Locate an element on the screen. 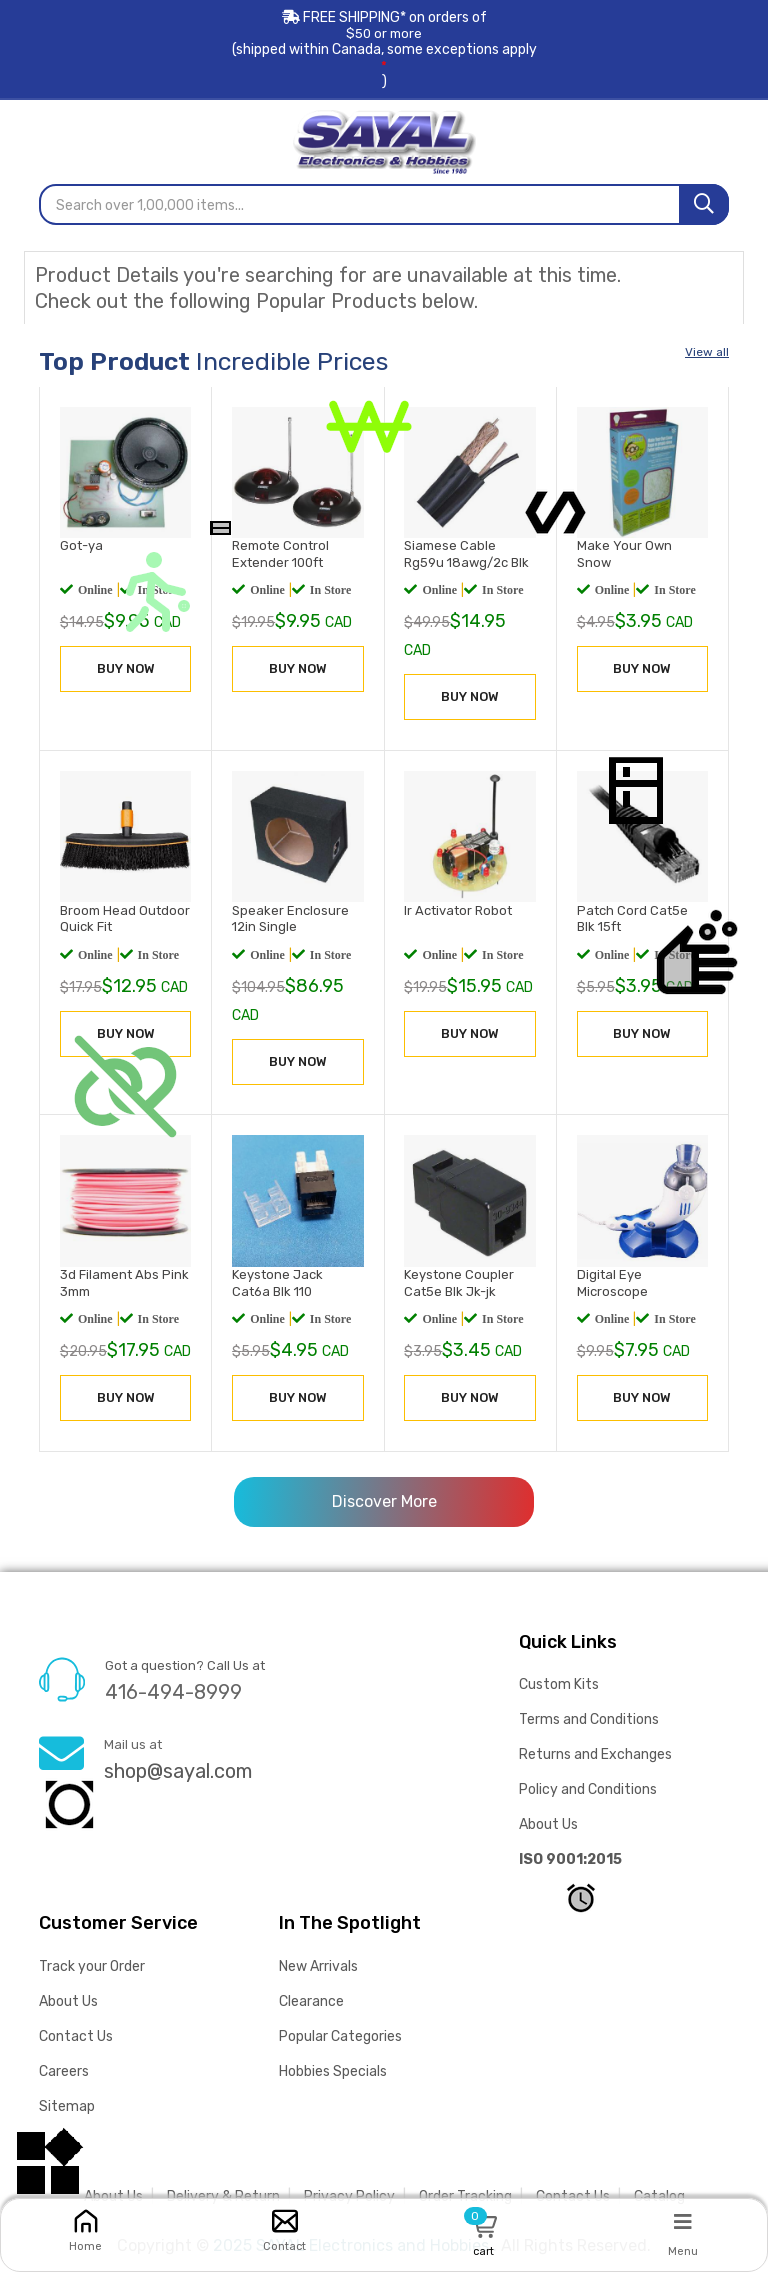  expand content to fill available space is located at coordinates (69, 1804).